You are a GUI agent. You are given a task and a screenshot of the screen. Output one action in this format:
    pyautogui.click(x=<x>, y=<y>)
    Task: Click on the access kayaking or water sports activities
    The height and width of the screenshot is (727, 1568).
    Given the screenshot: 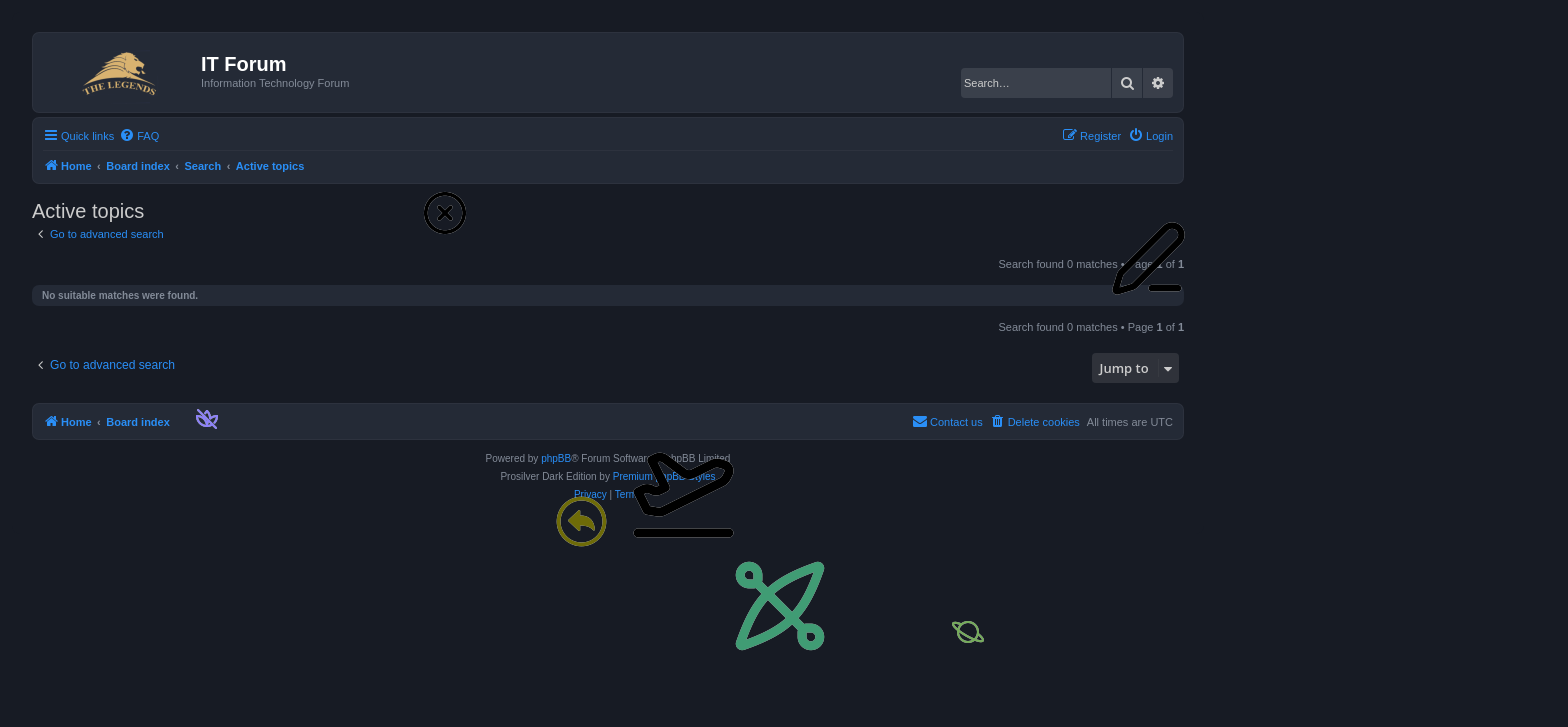 What is the action you would take?
    pyautogui.click(x=780, y=606)
    